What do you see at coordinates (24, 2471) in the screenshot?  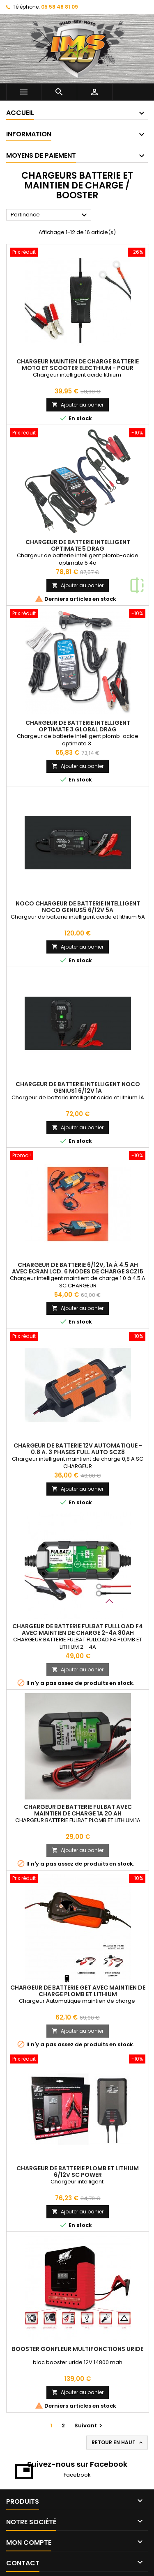 I see `enable picture-in-picture mode` at bounding box center [24, 2471].